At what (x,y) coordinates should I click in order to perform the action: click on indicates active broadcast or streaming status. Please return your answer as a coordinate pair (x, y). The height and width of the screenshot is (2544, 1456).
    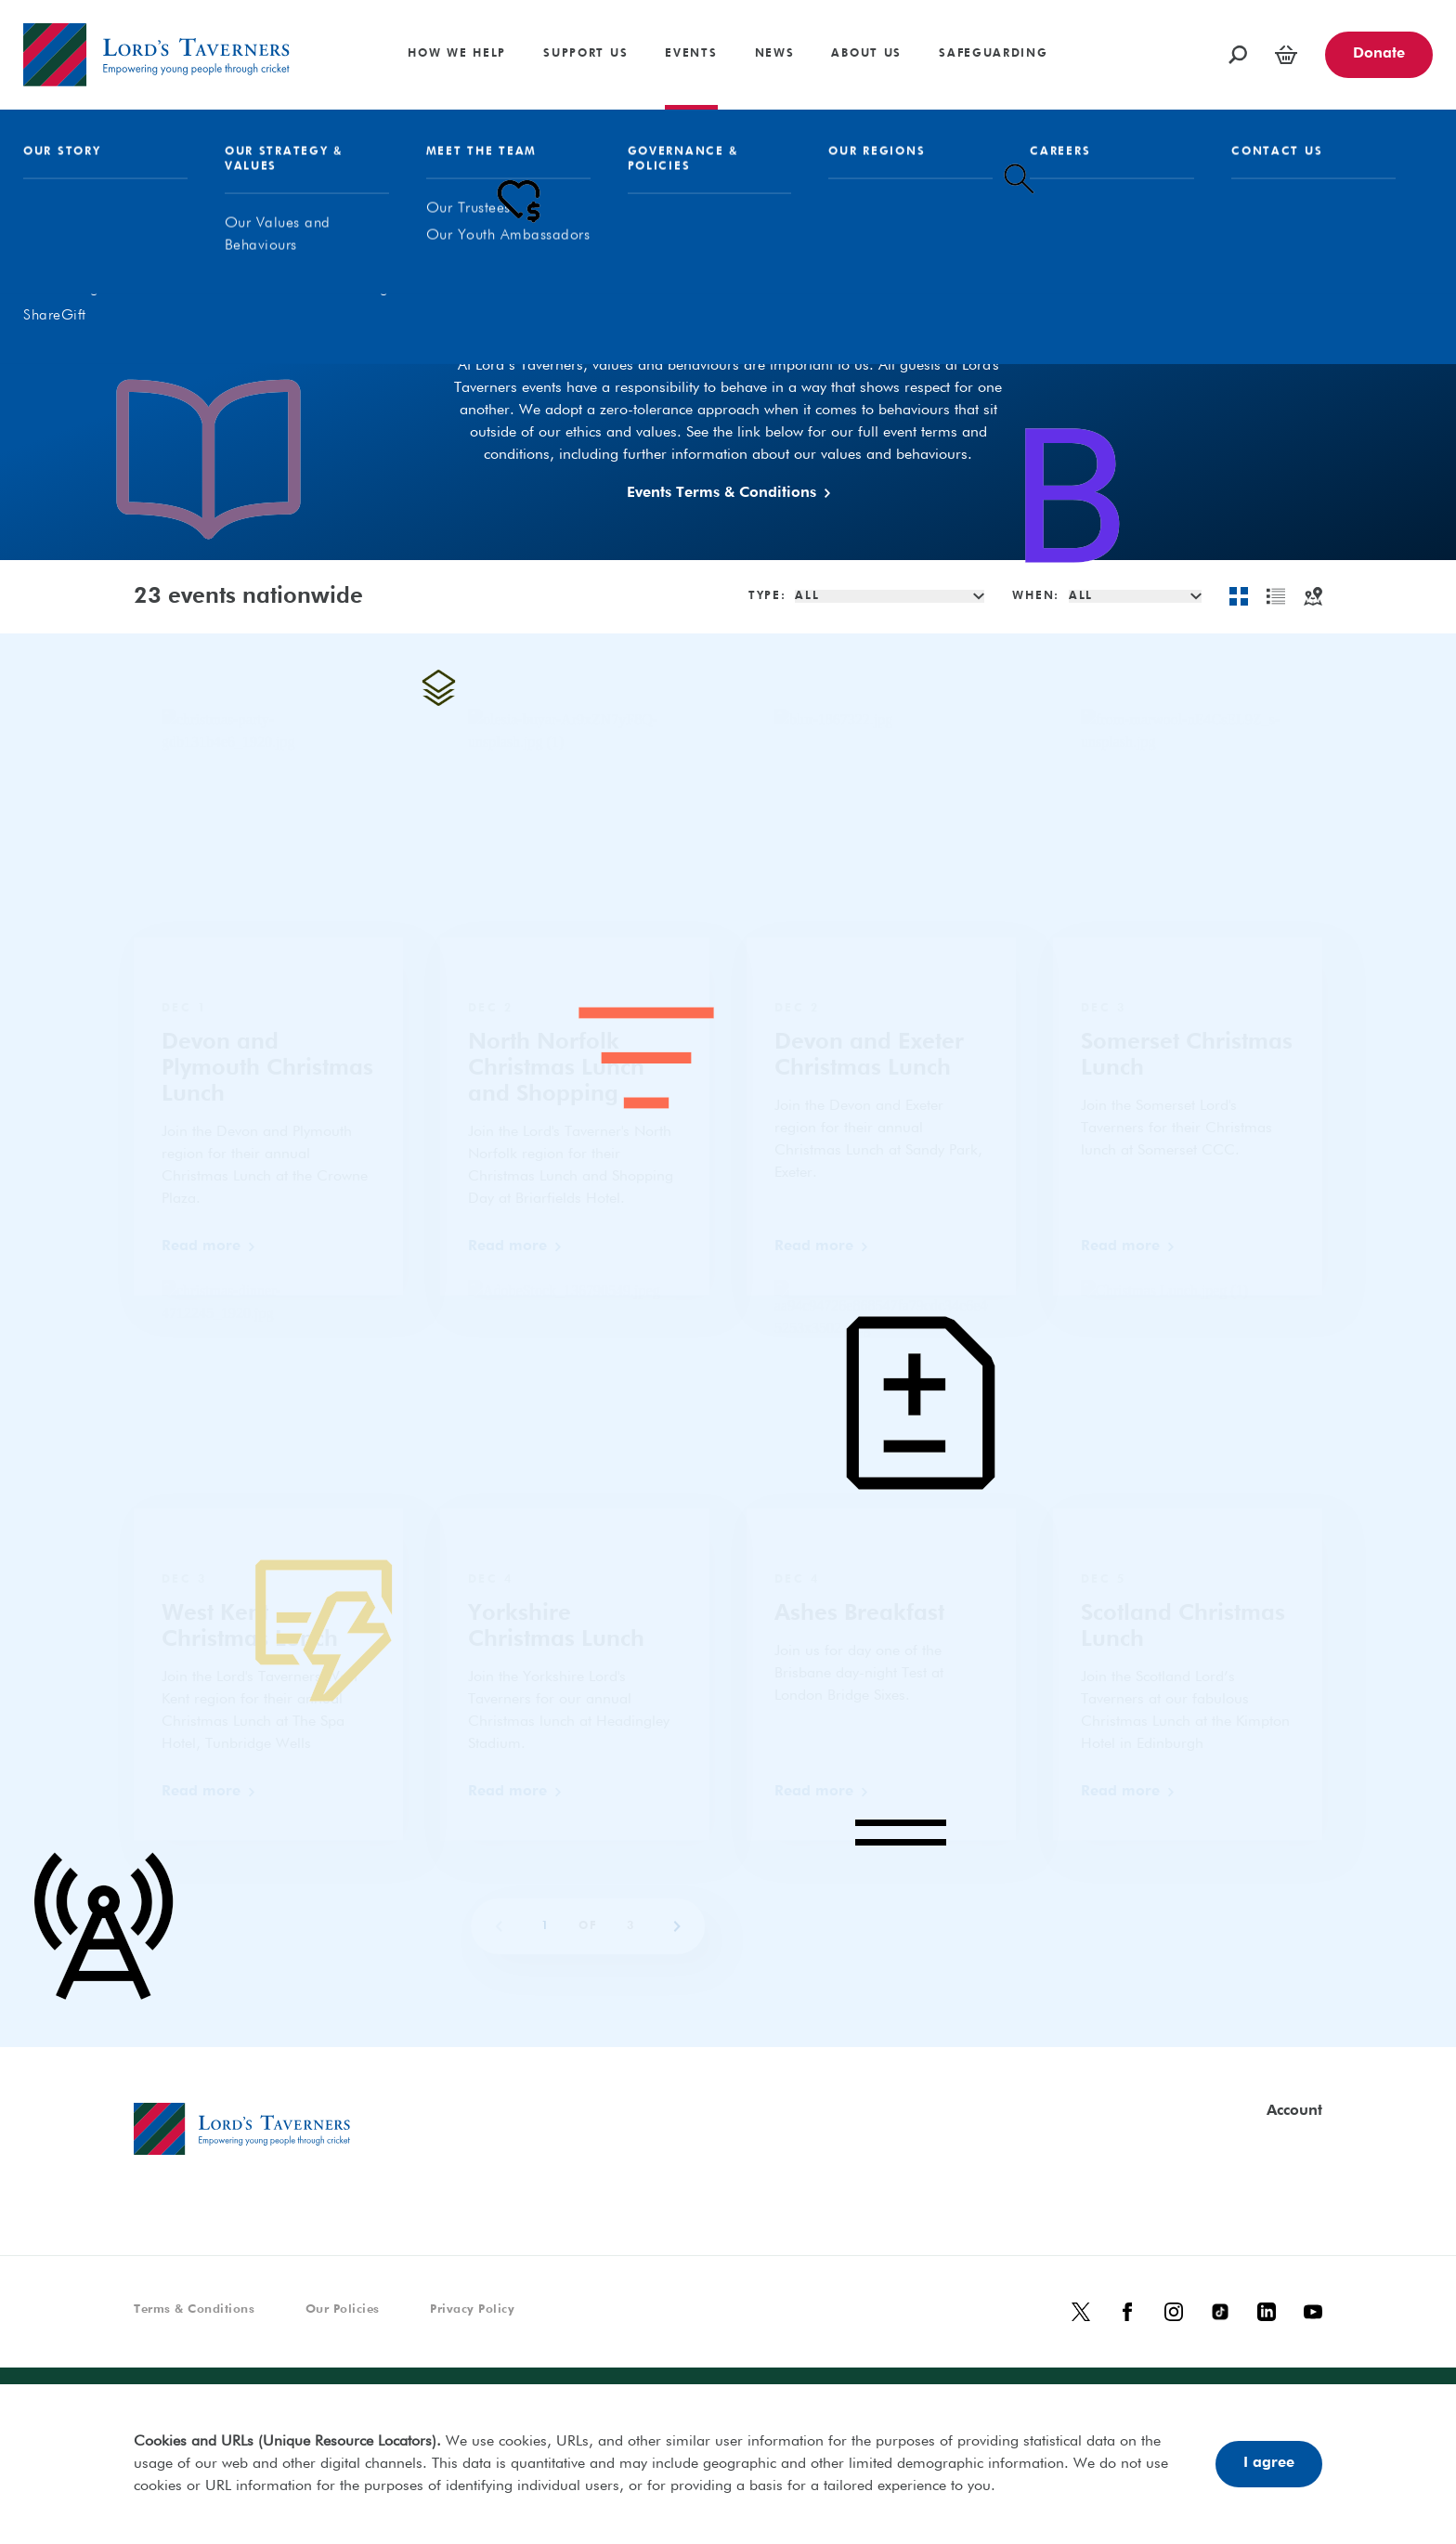
    Looking at the image, I should click on (98, 1927).